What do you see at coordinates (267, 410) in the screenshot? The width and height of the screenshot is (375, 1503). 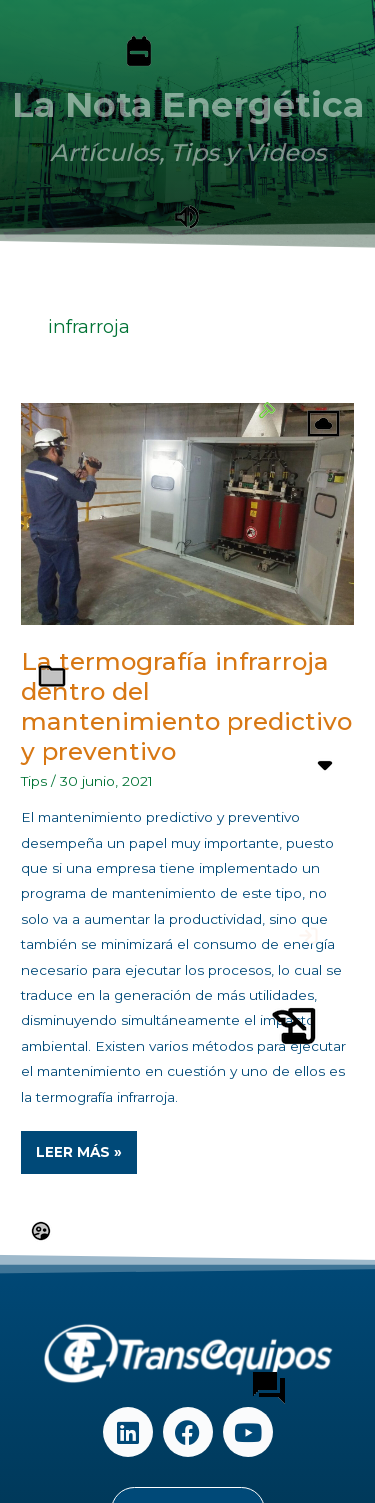 I see `access tools or settings` at bounding box center [267, 410].